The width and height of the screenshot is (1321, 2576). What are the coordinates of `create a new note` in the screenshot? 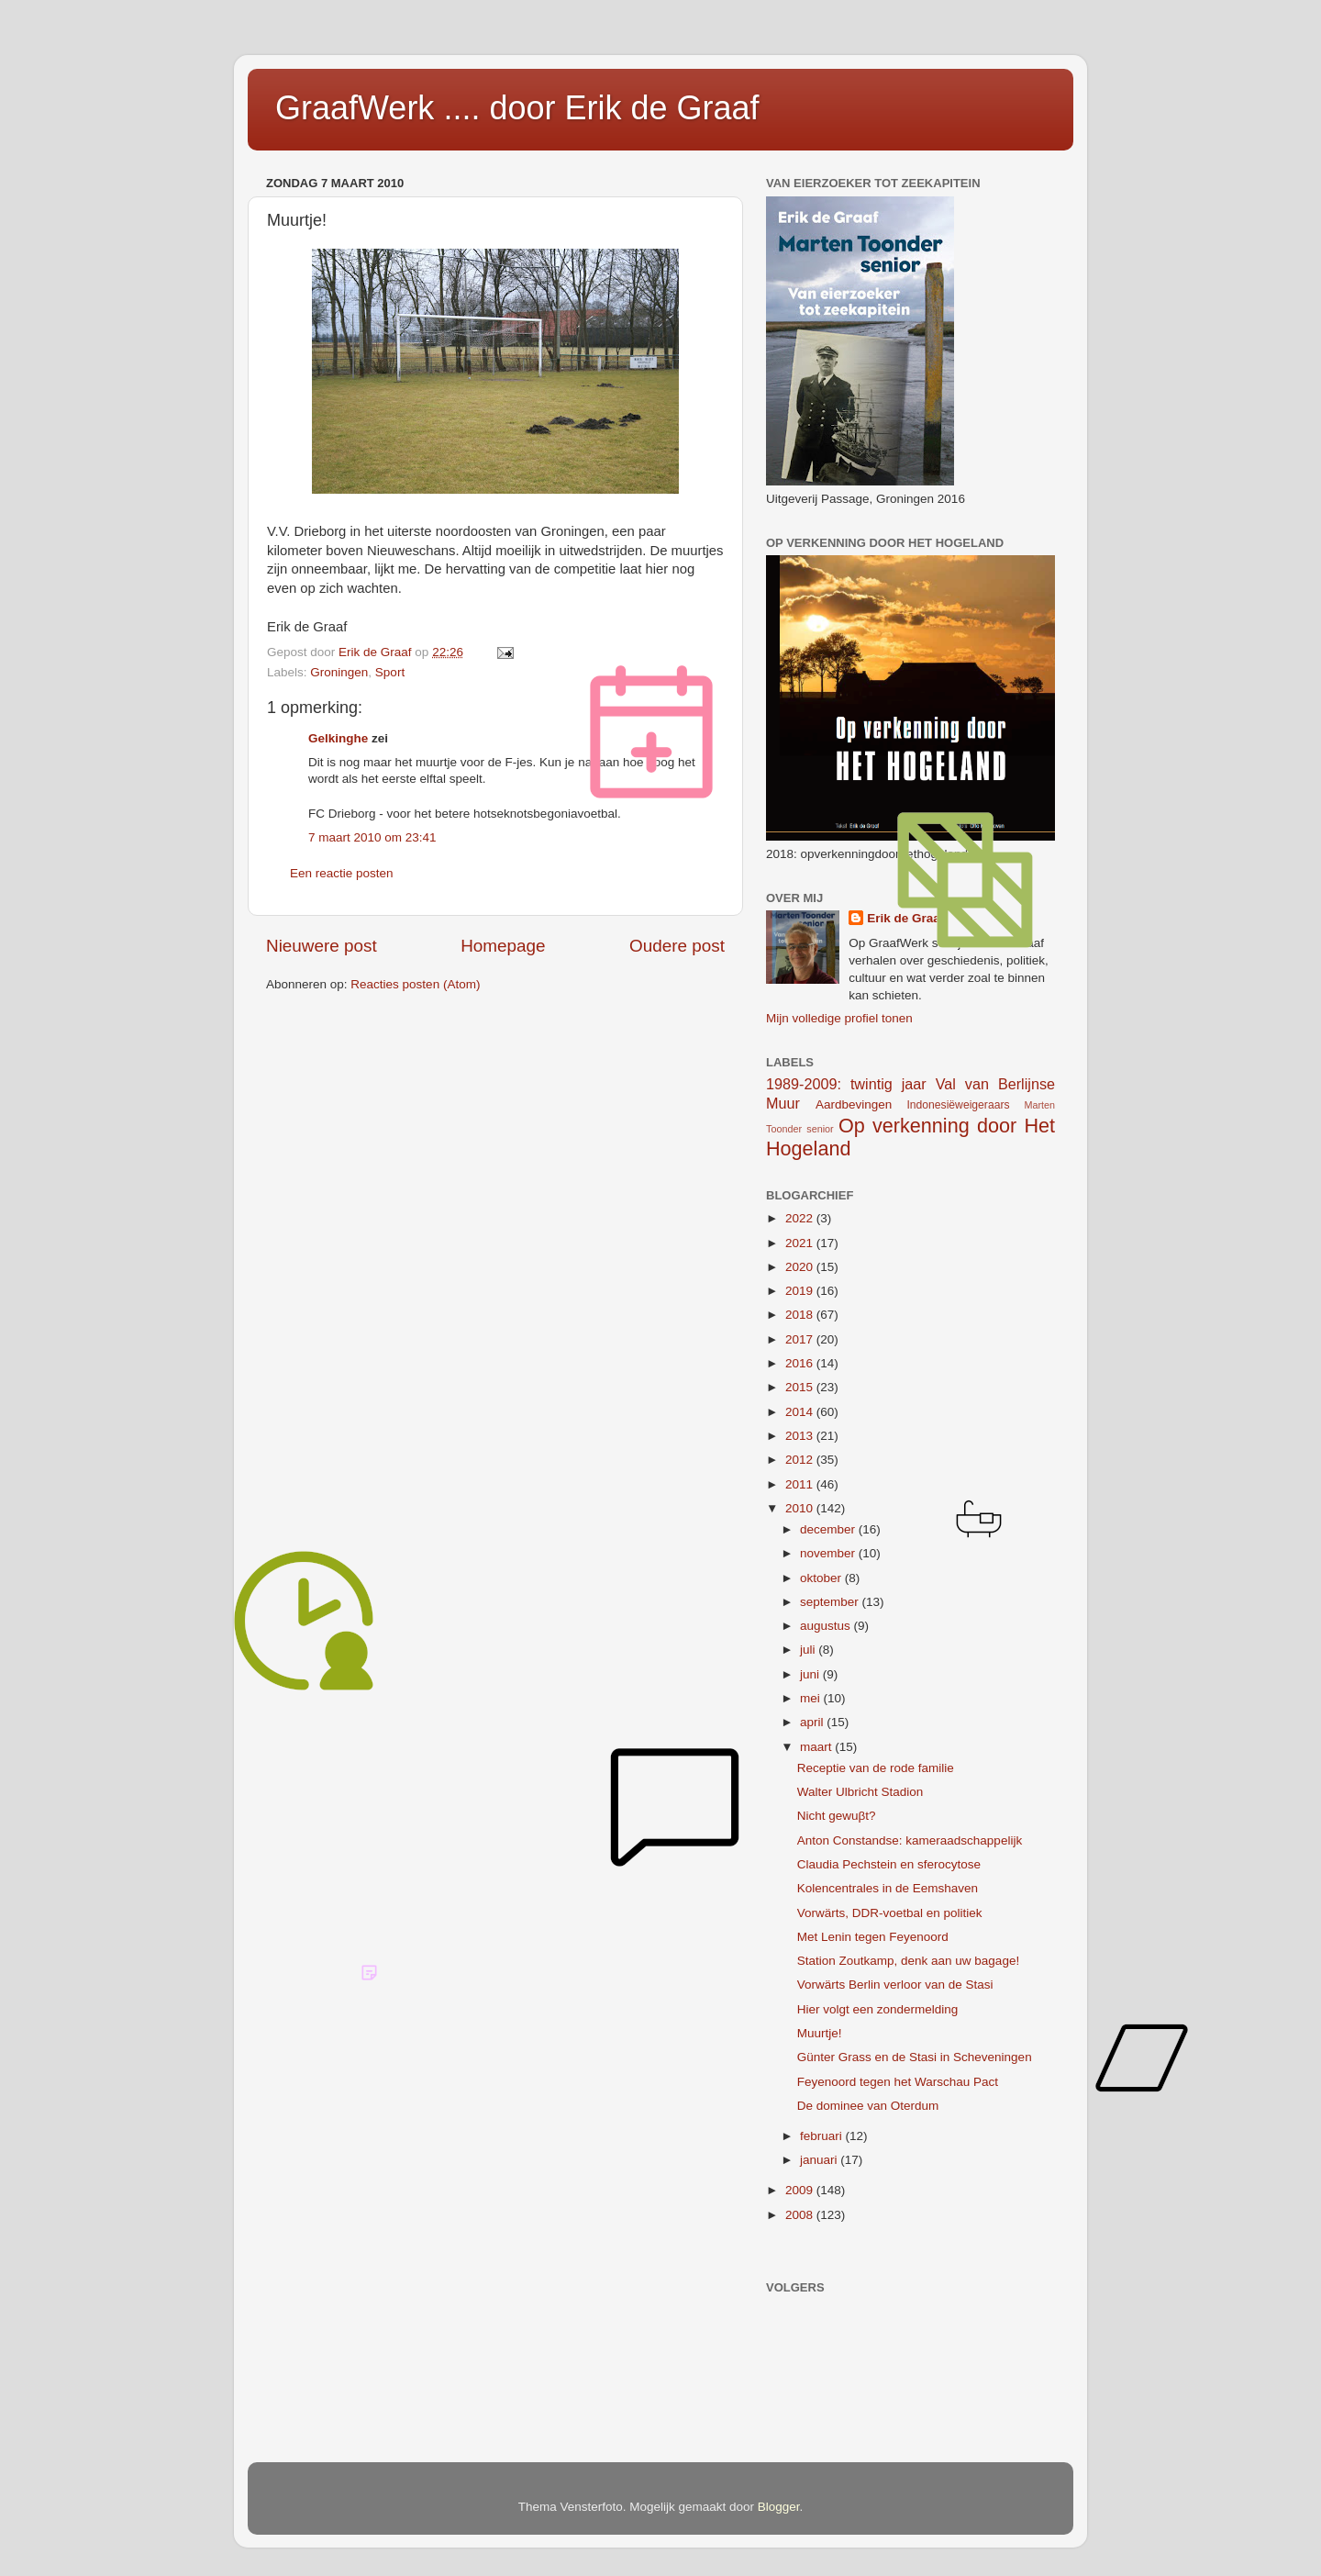 It's located at (369, 1972).